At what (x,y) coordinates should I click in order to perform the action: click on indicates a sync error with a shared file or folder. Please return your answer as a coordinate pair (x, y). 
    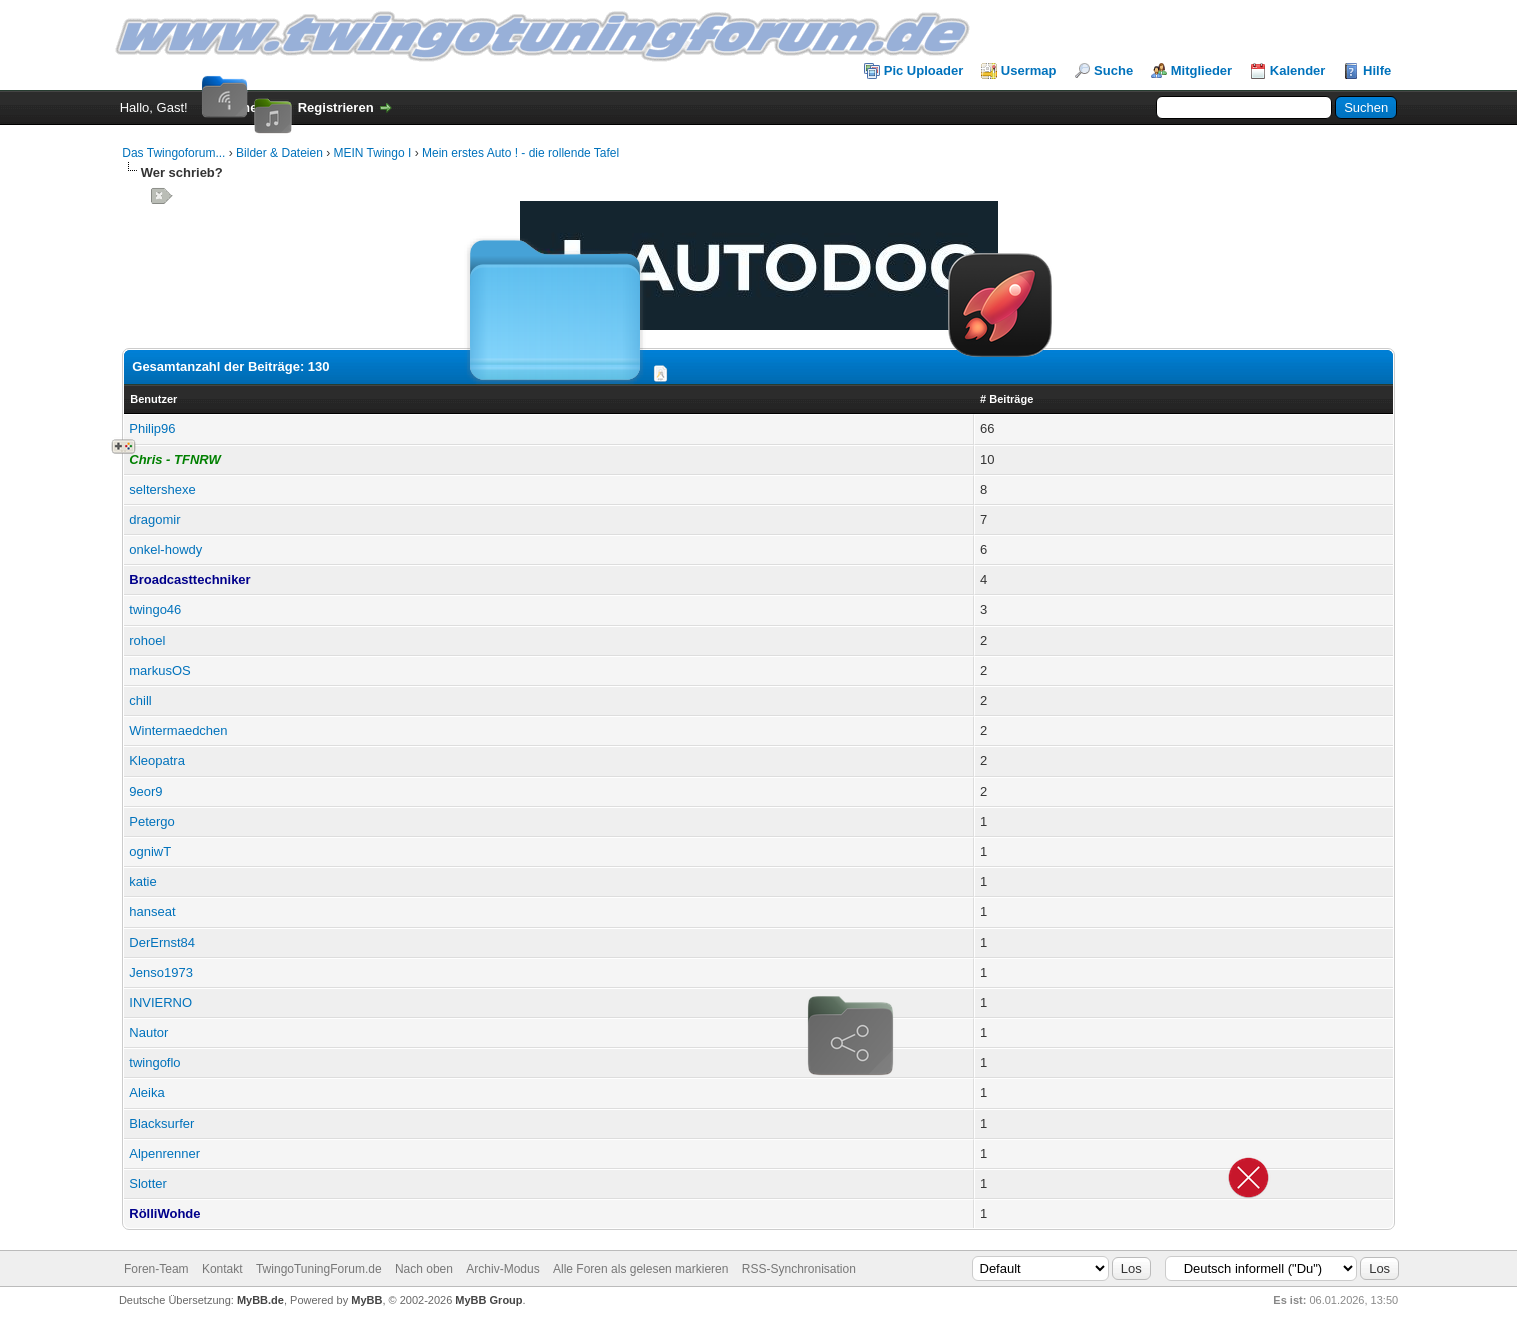
    Looking at the image, I should click on (1248, 1177).